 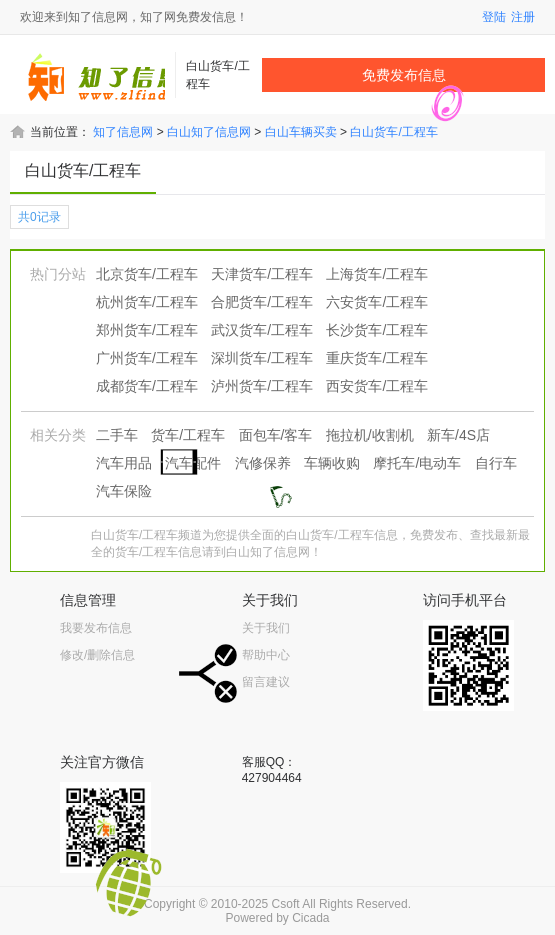 What do you see at coordinates (127, 882) in the screenshot?
I see `select grenade weapon or explosive item` at bounding box center [127, 882].